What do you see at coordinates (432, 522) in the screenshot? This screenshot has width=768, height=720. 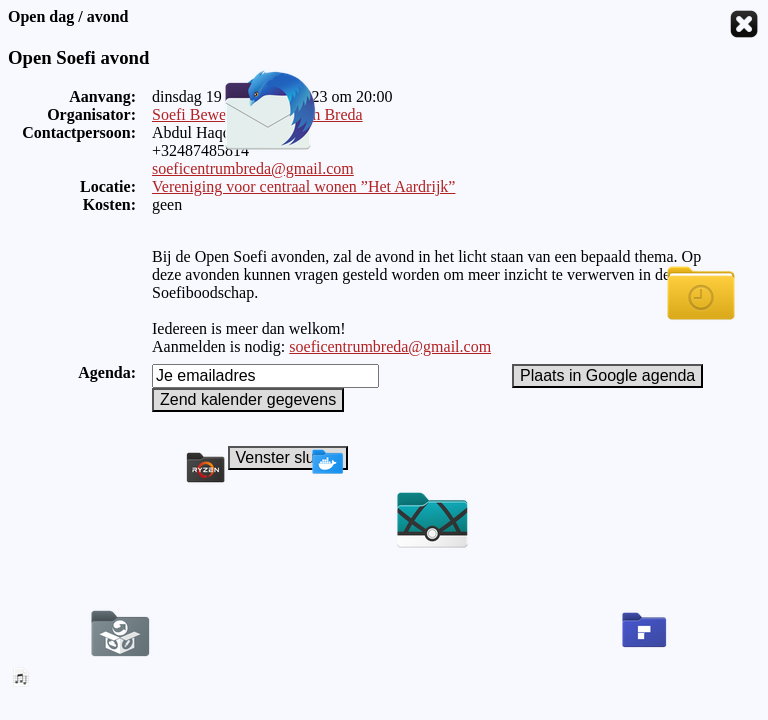 I see `folder for pokémon net ball collection or related game assets` at bounding box center [432, 522].